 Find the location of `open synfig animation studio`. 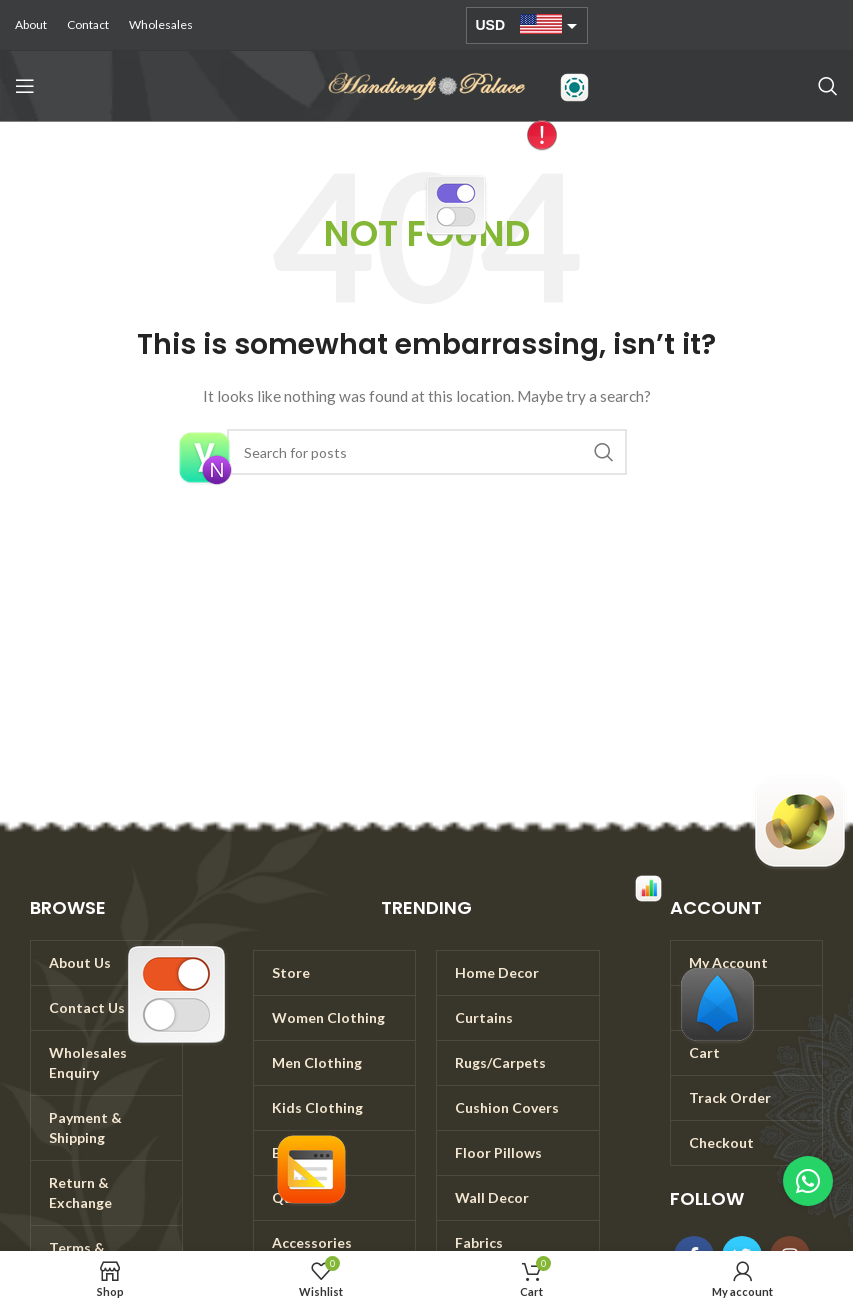

open synfig animation studio is located at coordinates (717, 1004).